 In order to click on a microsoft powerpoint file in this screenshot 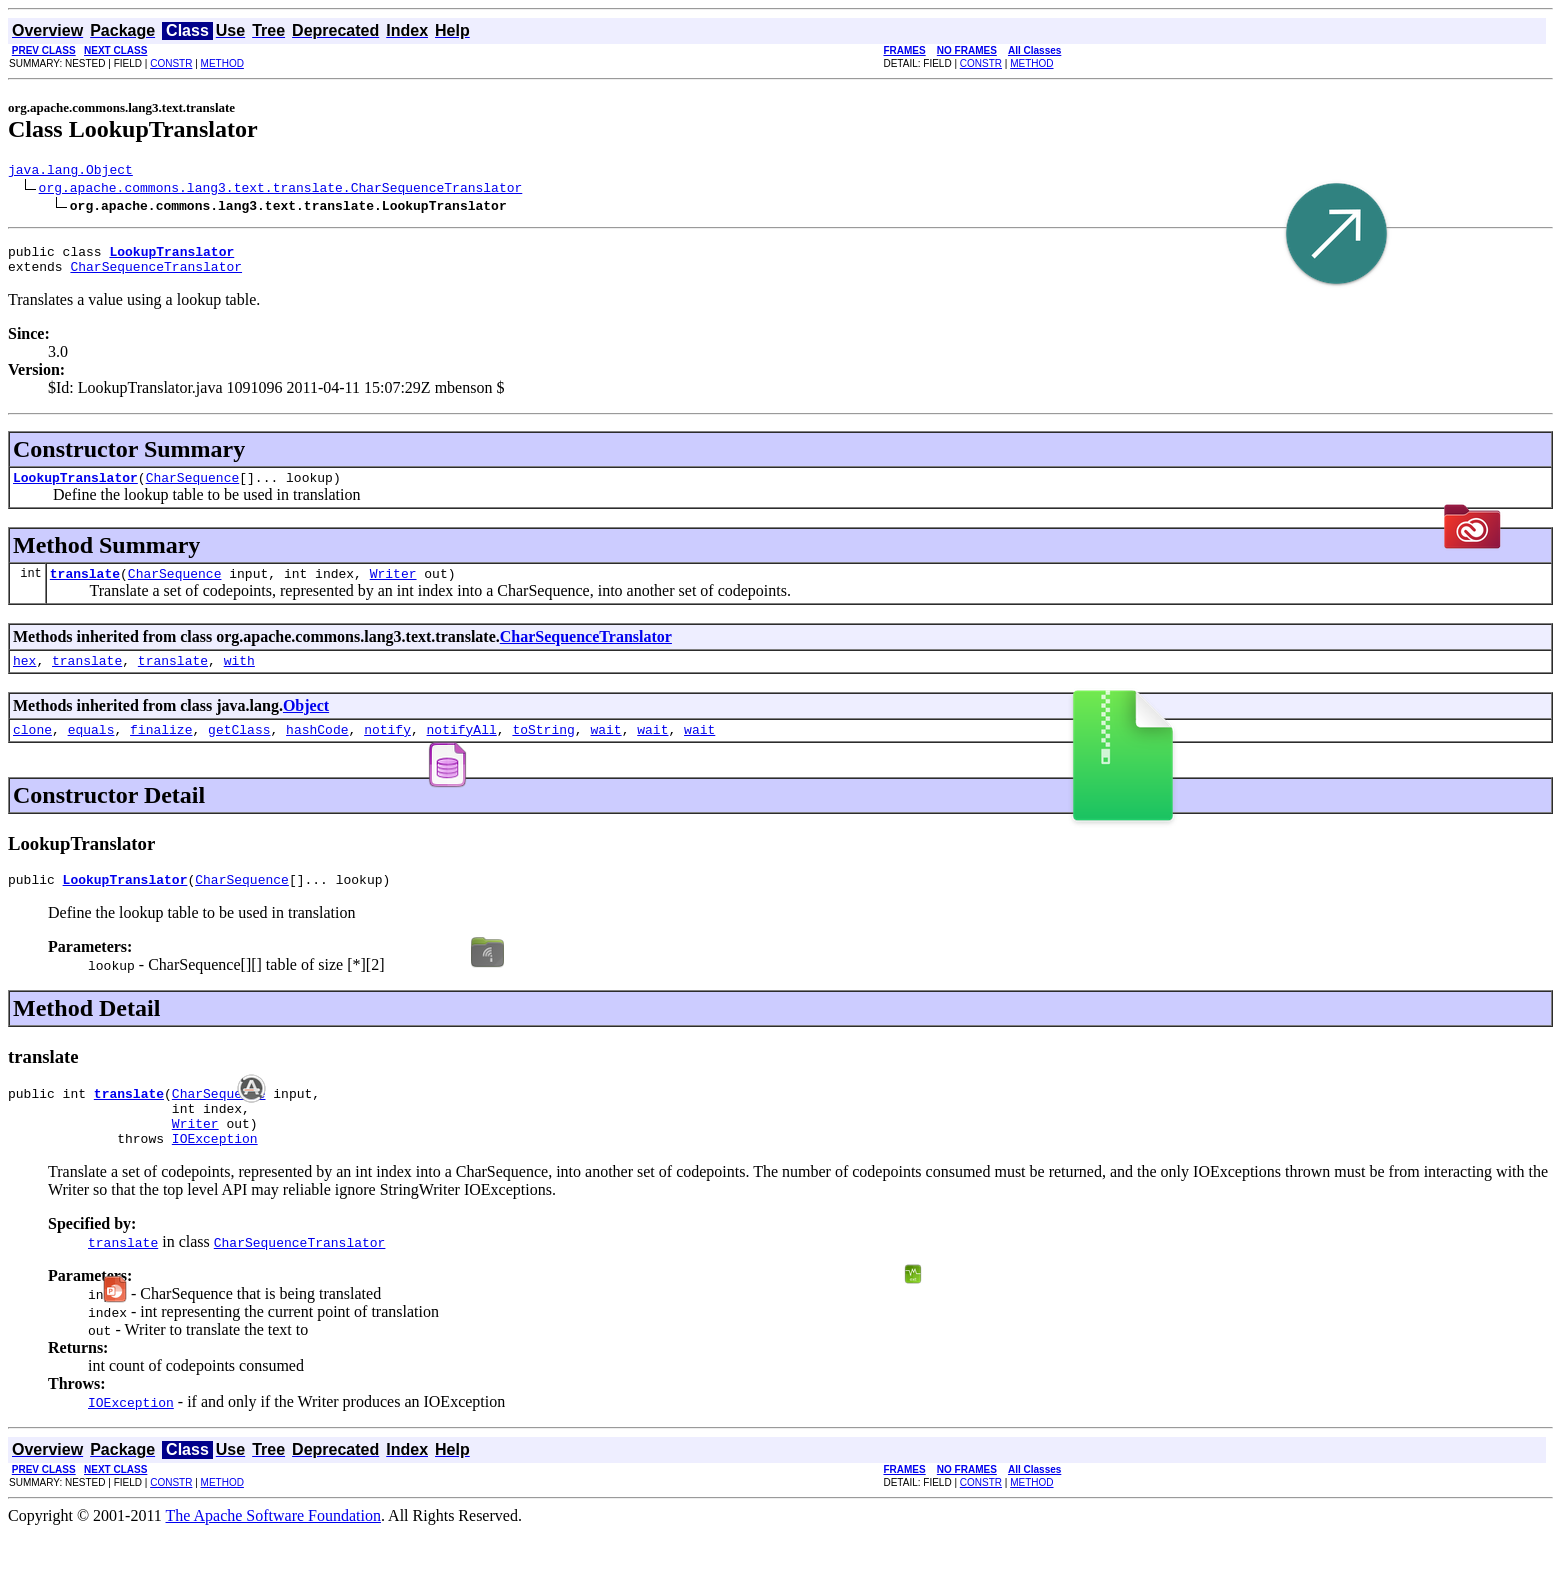, I will do `click(115, 1289)`.